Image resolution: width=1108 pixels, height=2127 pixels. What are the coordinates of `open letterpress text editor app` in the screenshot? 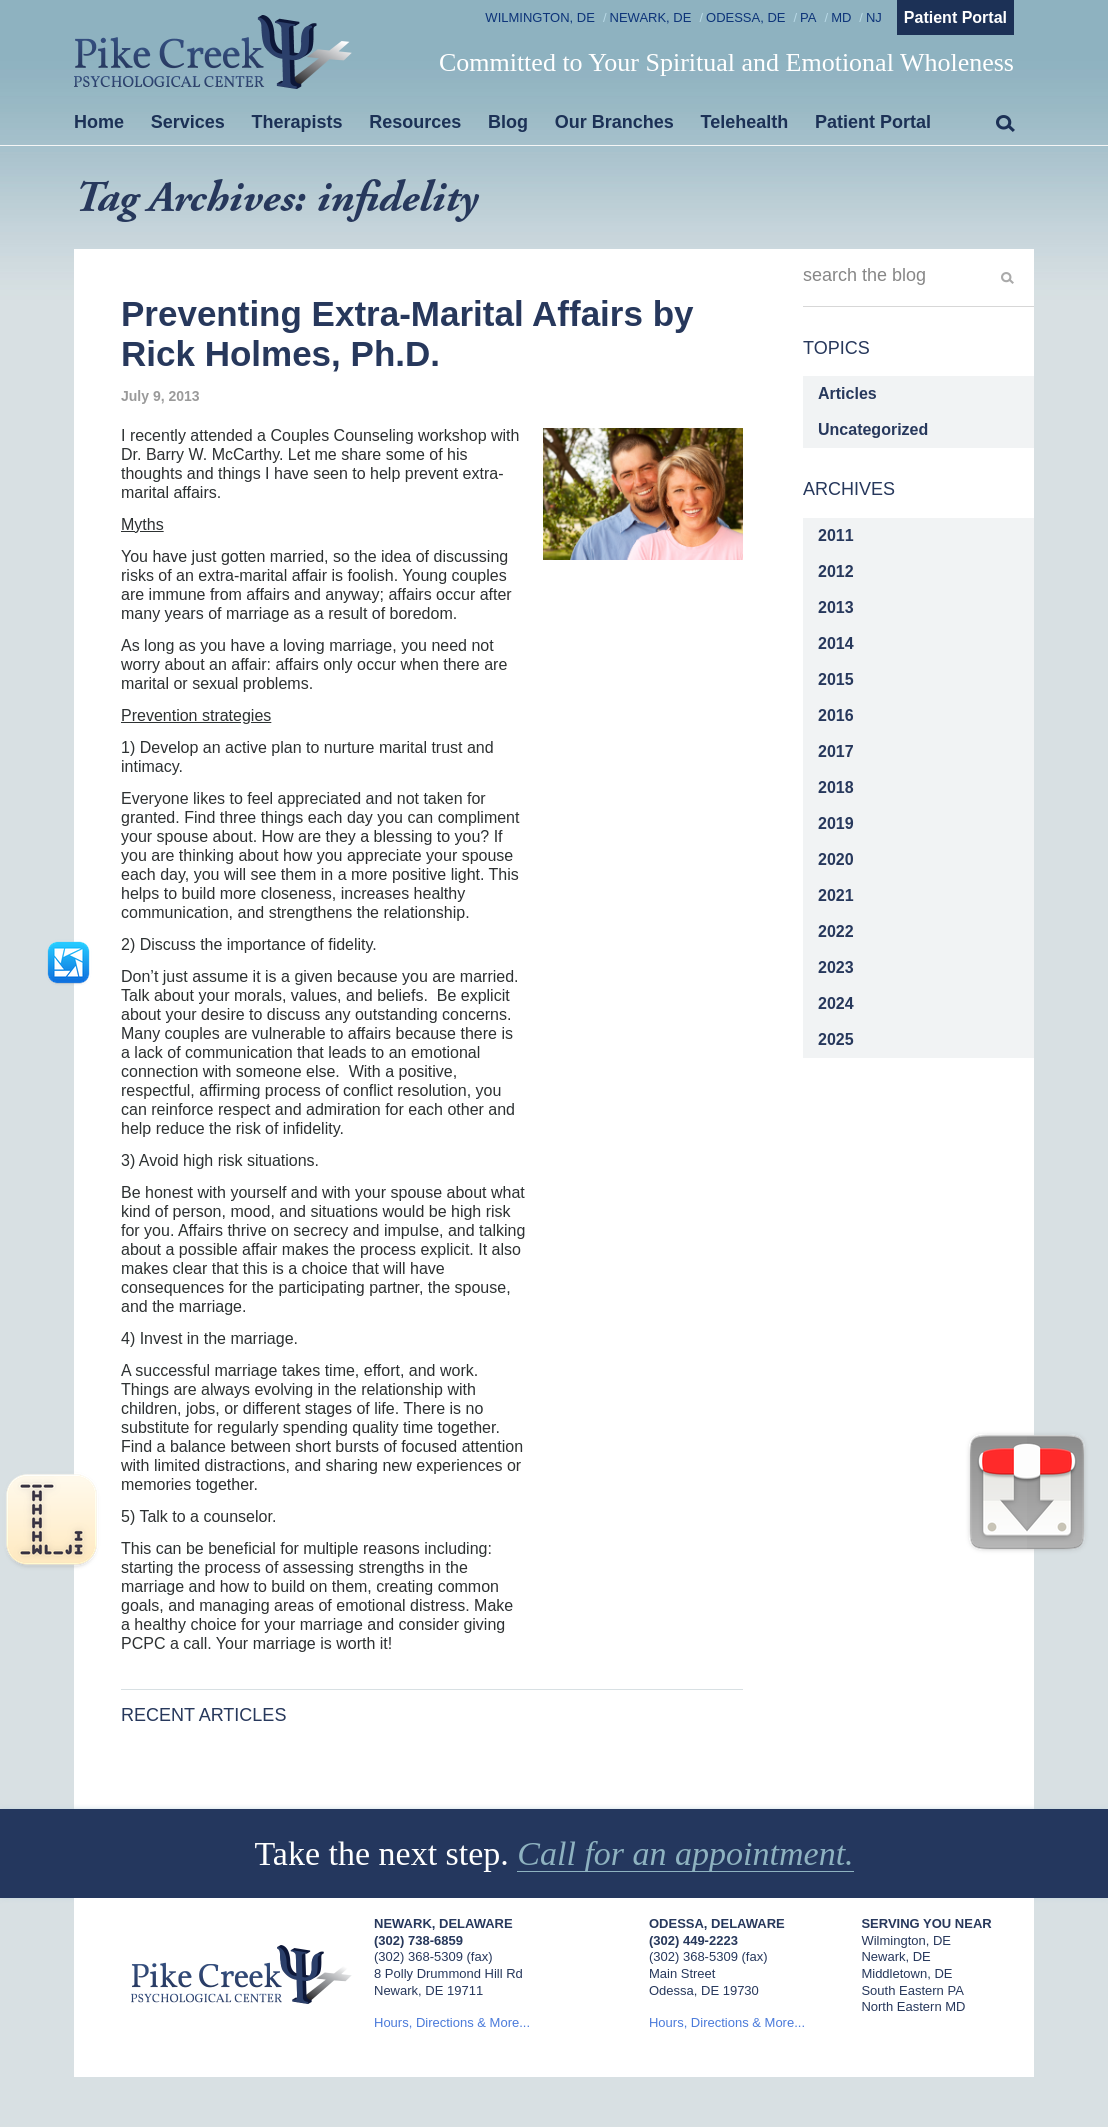 It's located at (51, 1519).